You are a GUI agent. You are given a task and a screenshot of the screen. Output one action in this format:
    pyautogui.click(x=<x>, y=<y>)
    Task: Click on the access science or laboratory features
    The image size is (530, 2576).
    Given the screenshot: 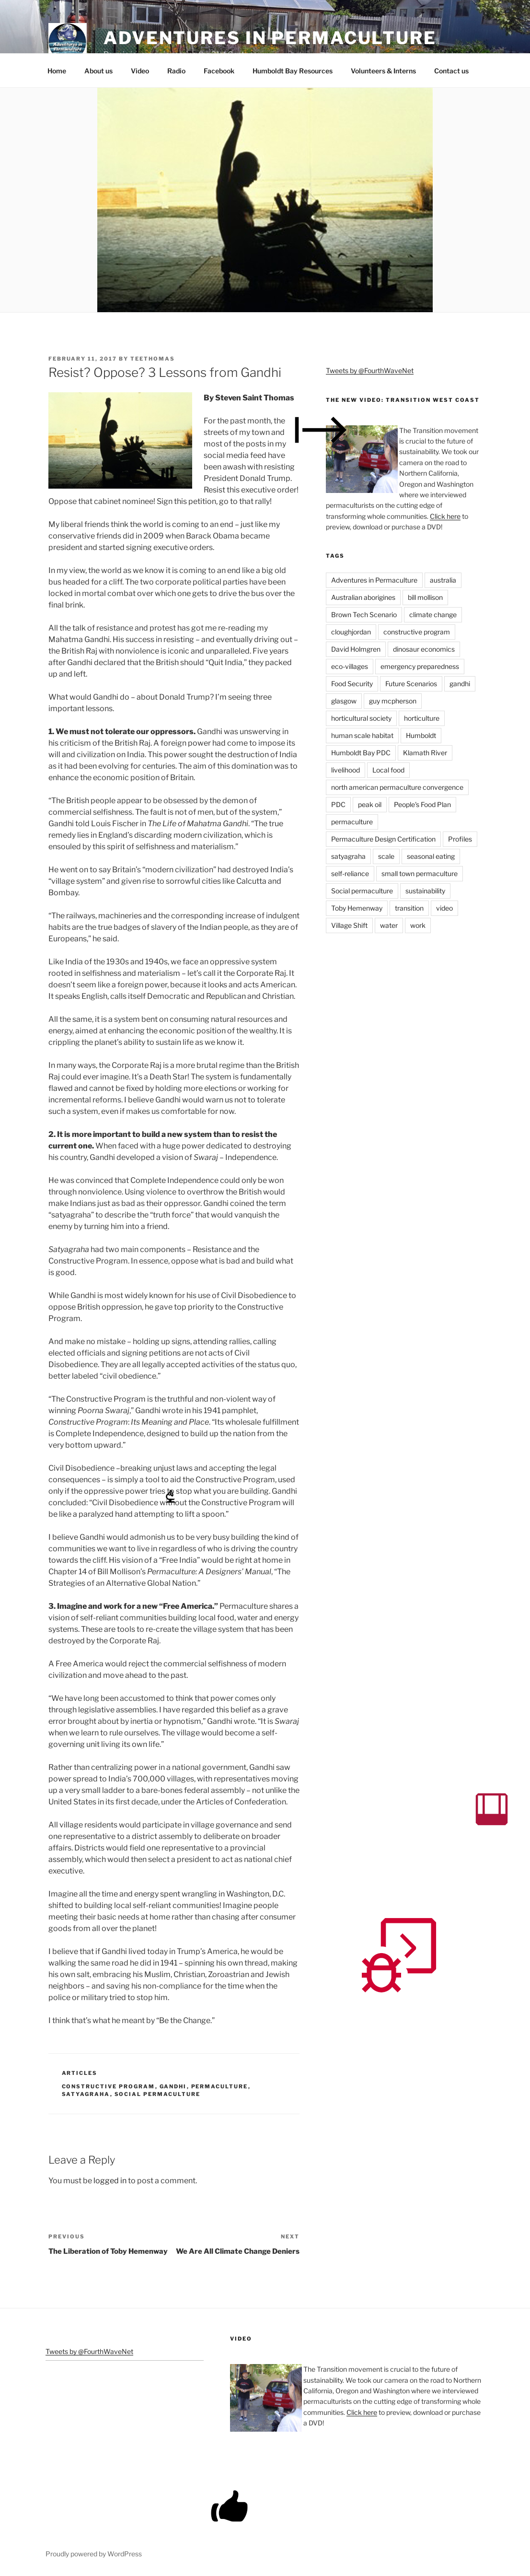 What is the action you would take?
    pyautogui.click(x=171, y=1497)
    